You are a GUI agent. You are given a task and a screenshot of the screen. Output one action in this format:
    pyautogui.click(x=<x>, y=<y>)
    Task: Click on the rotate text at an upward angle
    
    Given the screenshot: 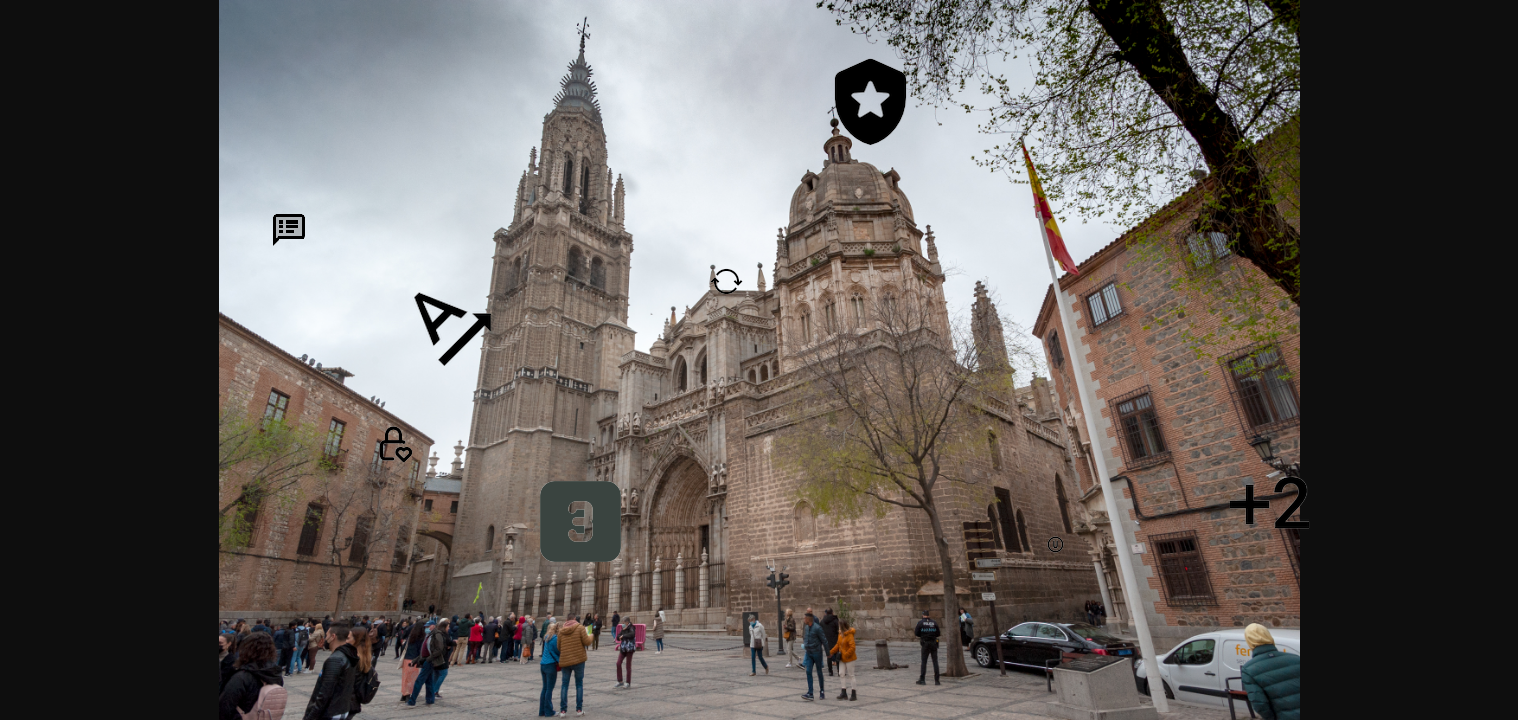 What is the action you would take?
    pyautogui.click(x=451, y=326)
    